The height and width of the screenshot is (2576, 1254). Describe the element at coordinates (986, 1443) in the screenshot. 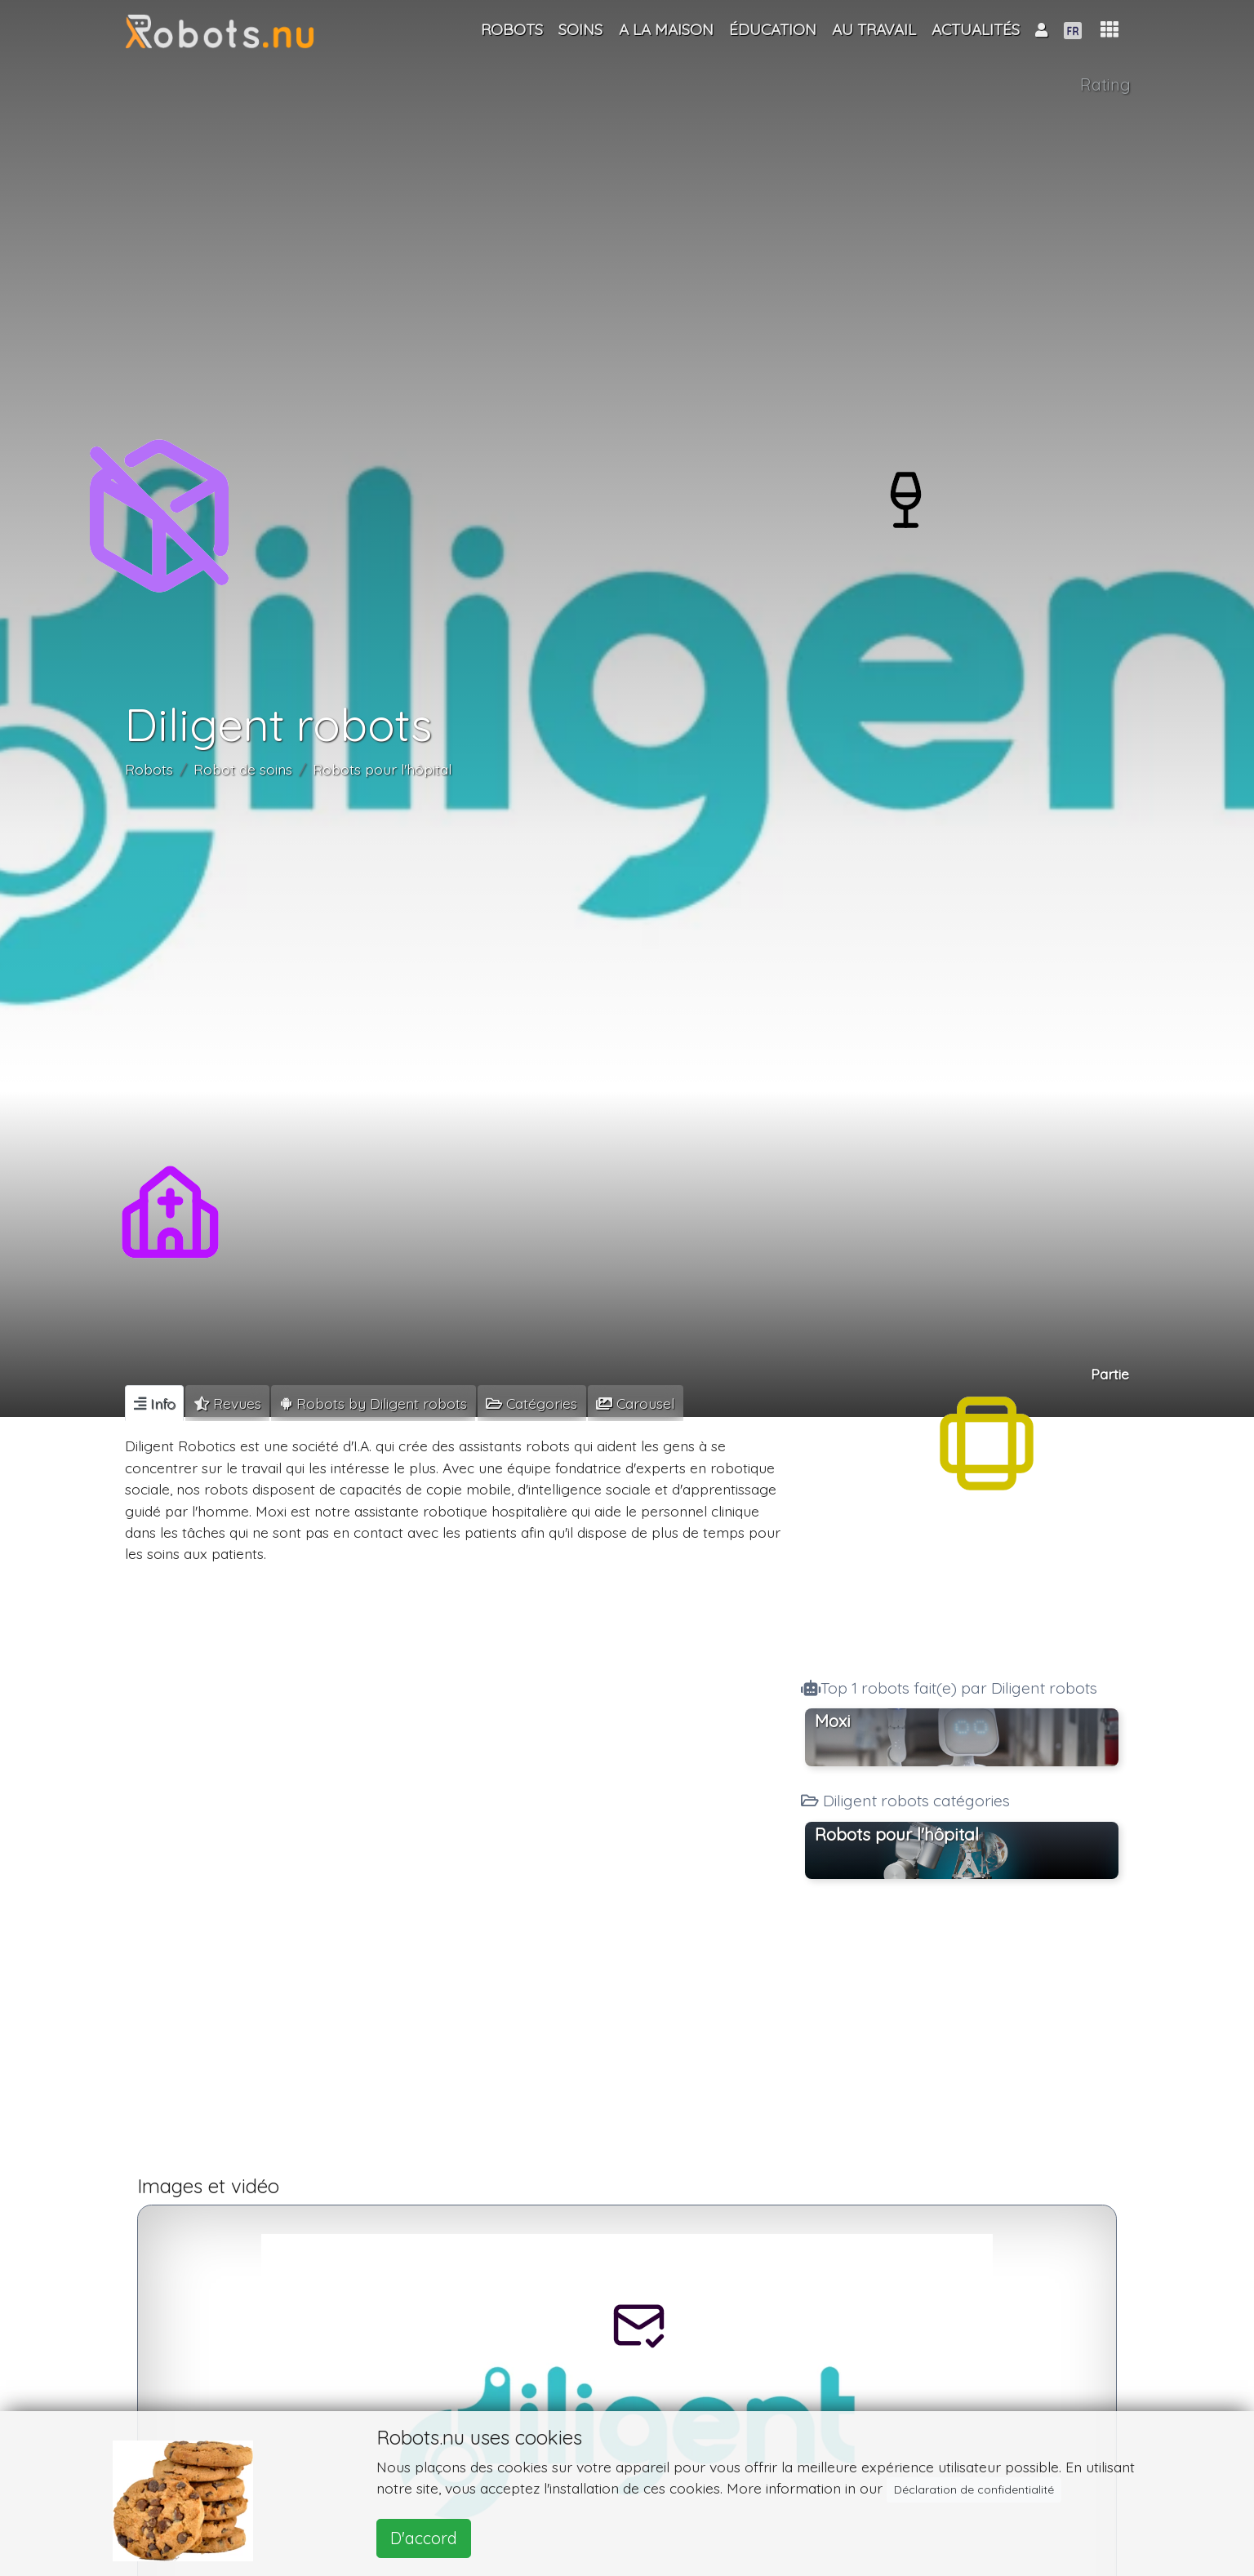

I see `adjust aspect ratio settings` at that location.